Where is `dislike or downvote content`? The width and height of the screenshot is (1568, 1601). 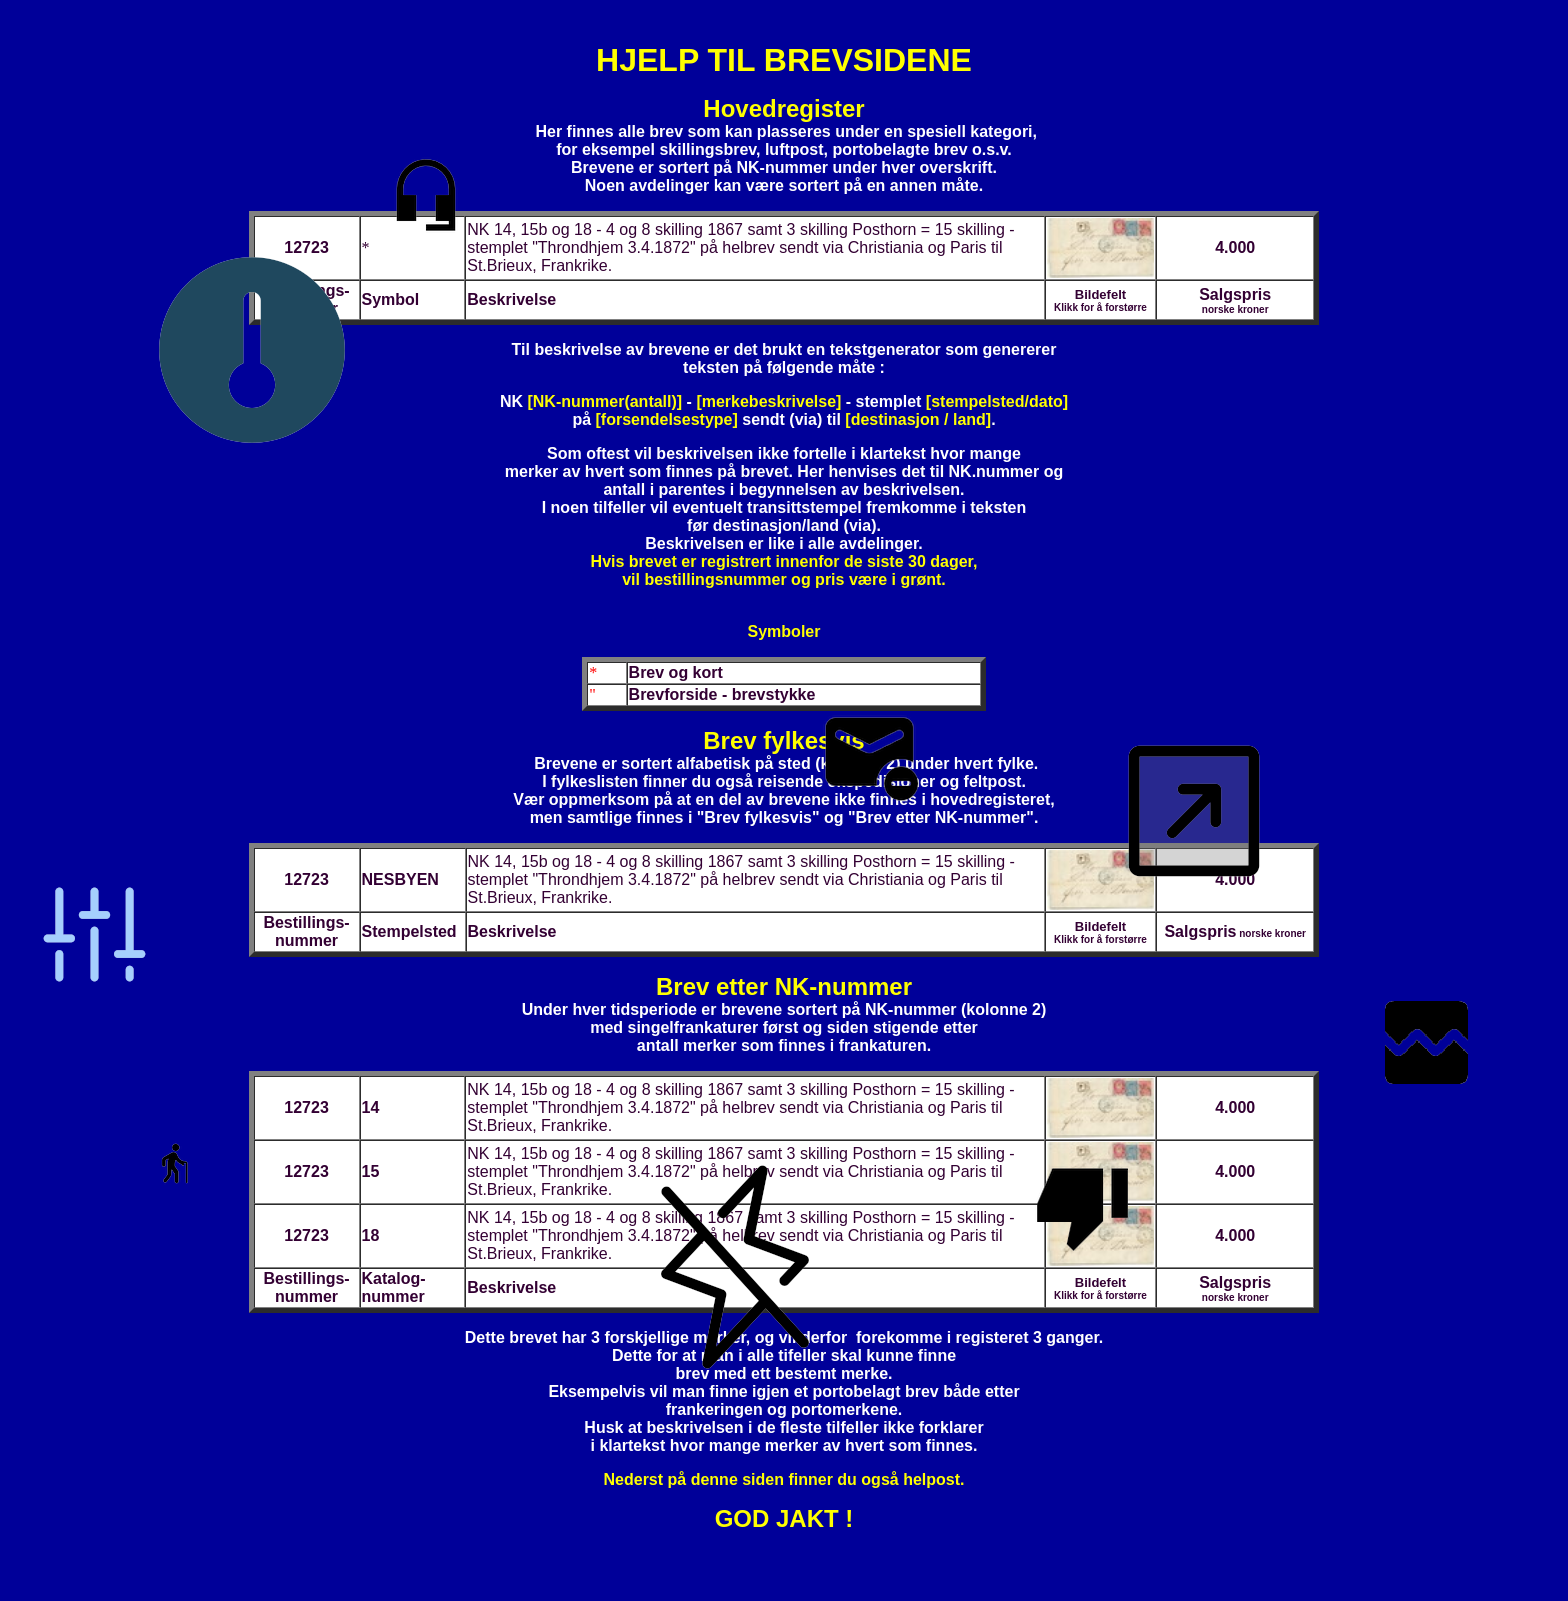
dislike or downvote content is located at coordinates (1082, 1205).